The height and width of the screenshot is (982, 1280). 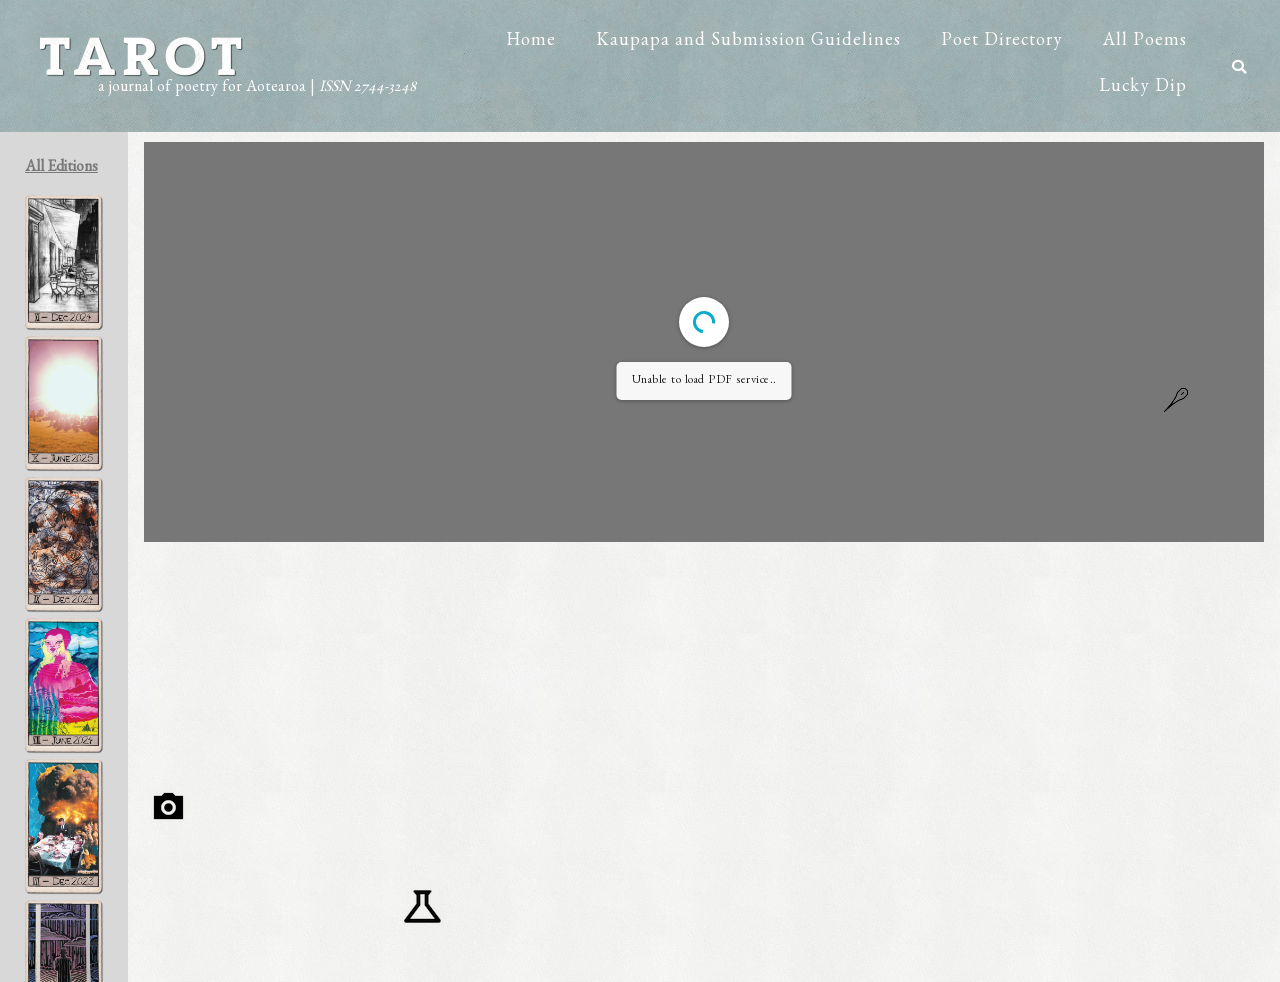 What do you see at coordinates (1176, 400) in the screenshot?
I see `sewing or crafting tools` at bounding box center [1176, 400].